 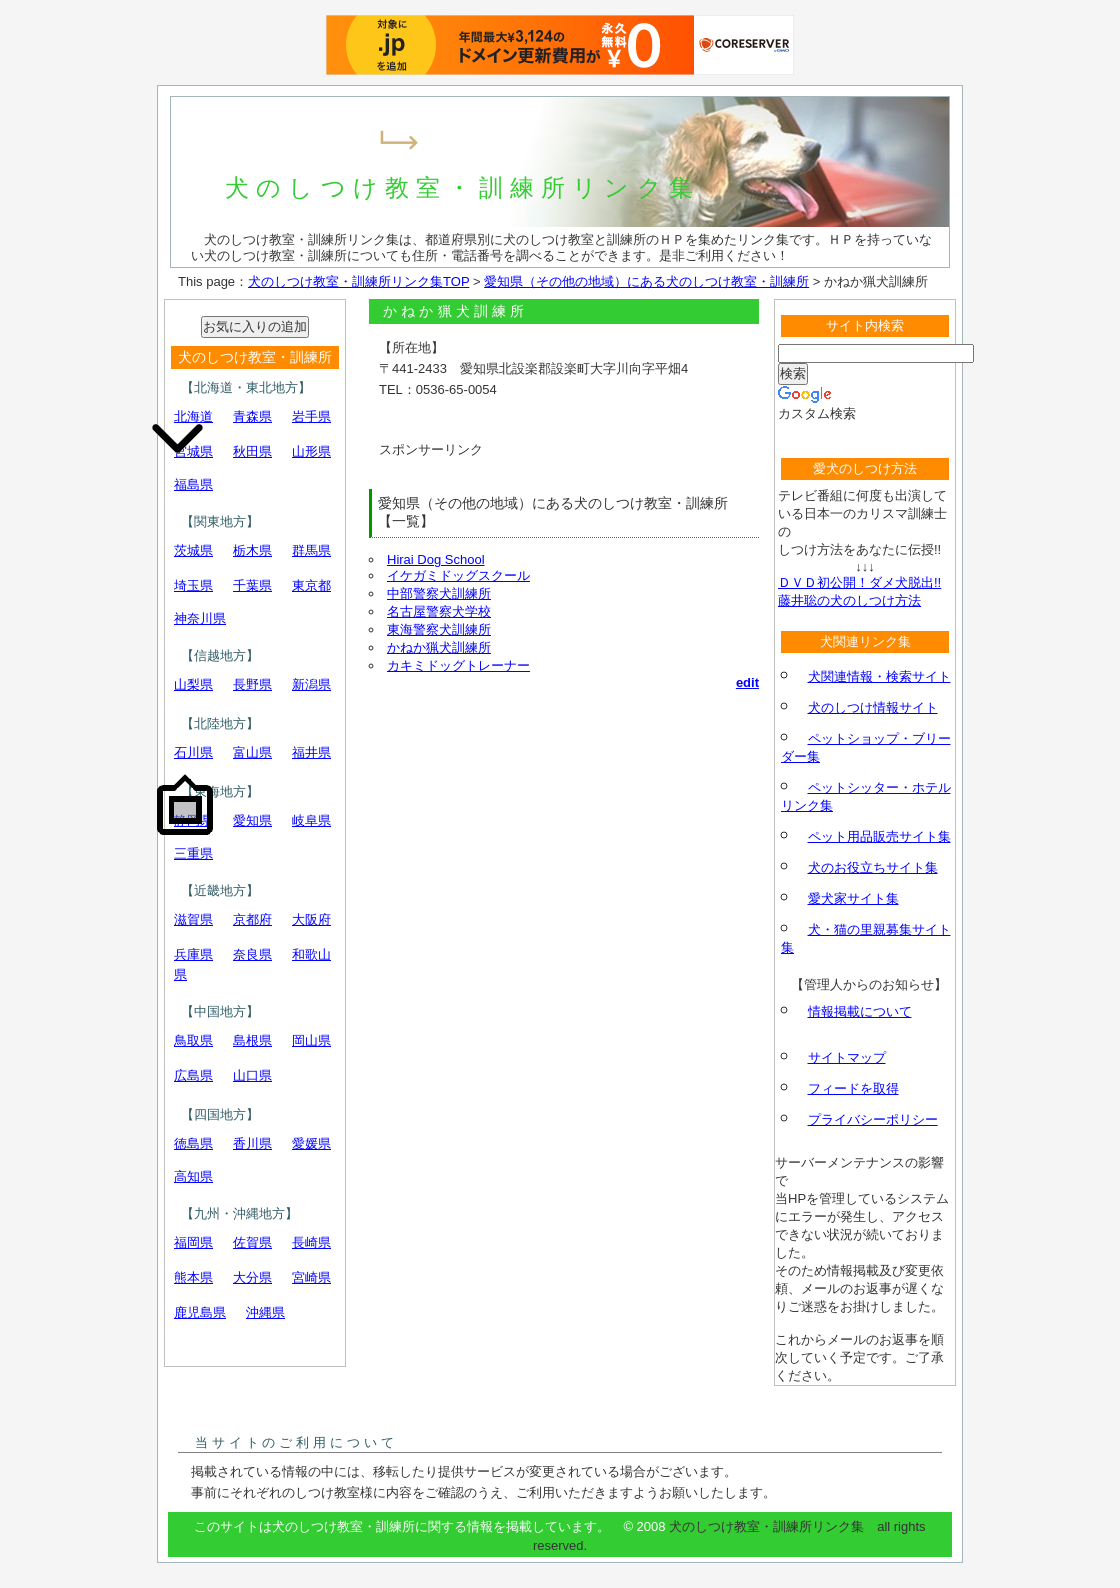 I want to click on expand a dropdown menu or section, so click(x=177, y=438).